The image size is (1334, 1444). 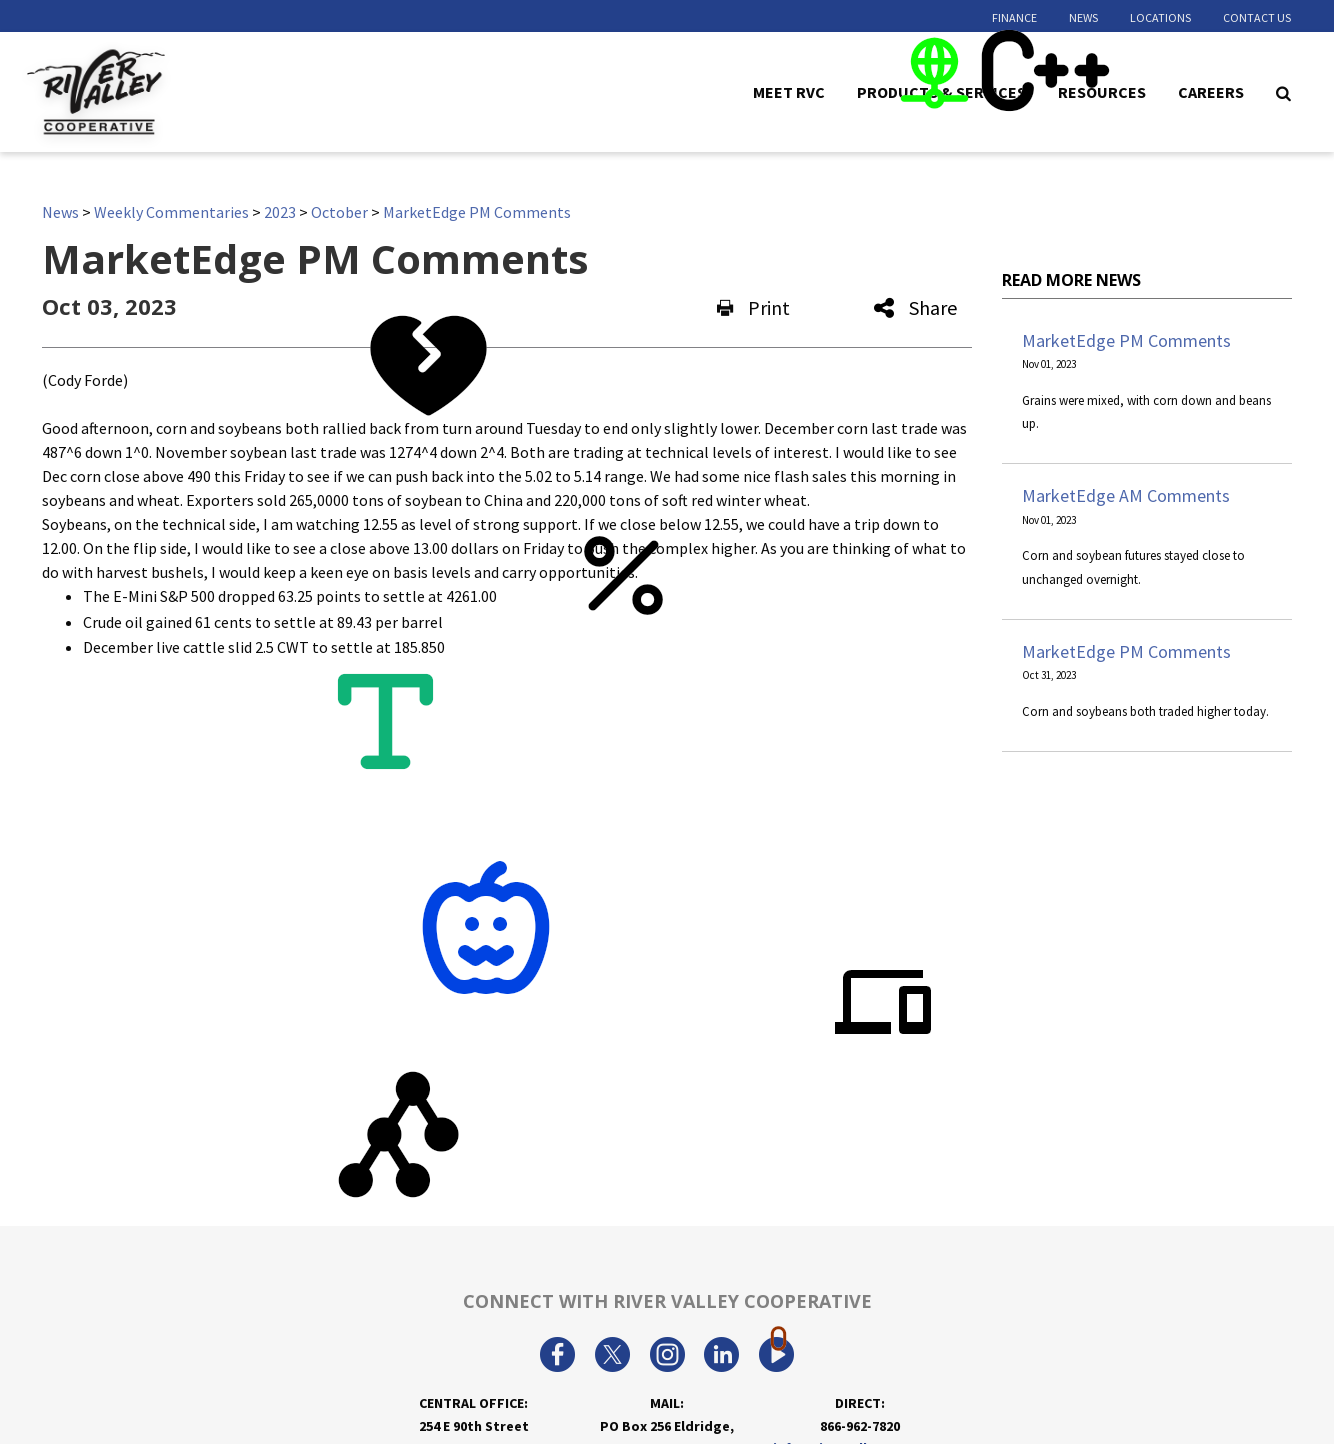 What do you see at coordinates (428, 361) in the screenshot?
I see `unlike or remove from favorites` at bounding box center [428, 361].